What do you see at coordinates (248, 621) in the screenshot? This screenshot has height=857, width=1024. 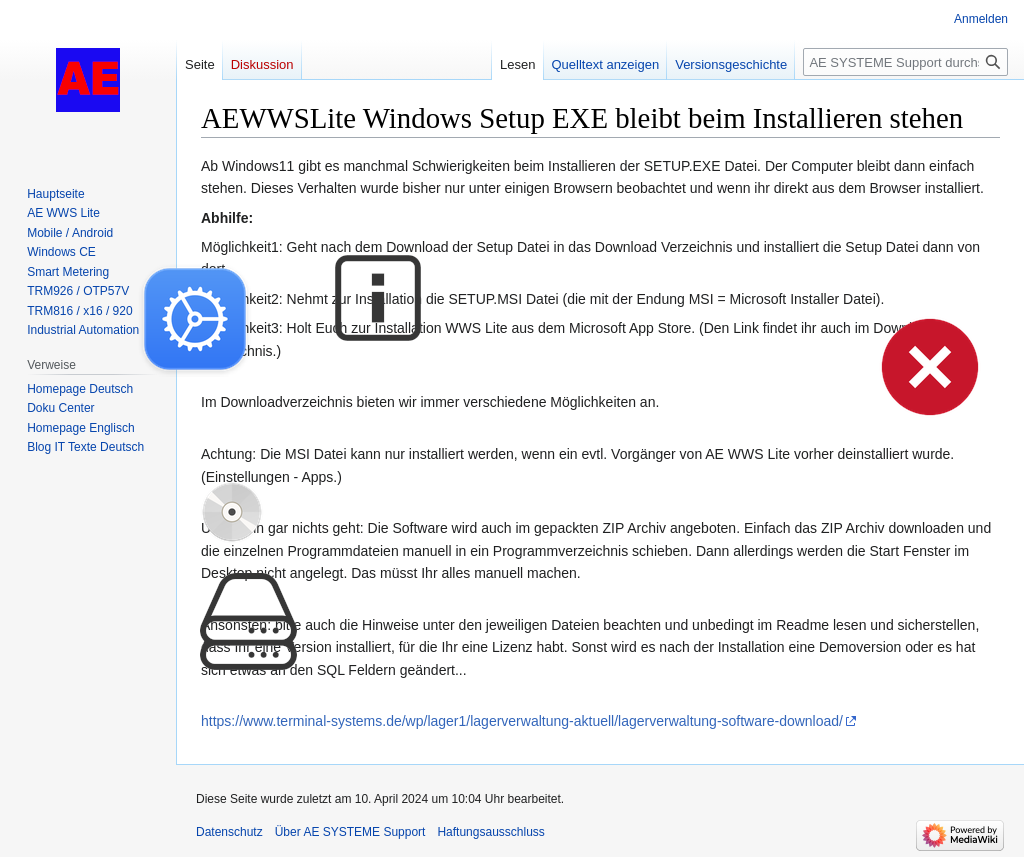 I see `access connected storage drives` at bounding box center [248, 621].